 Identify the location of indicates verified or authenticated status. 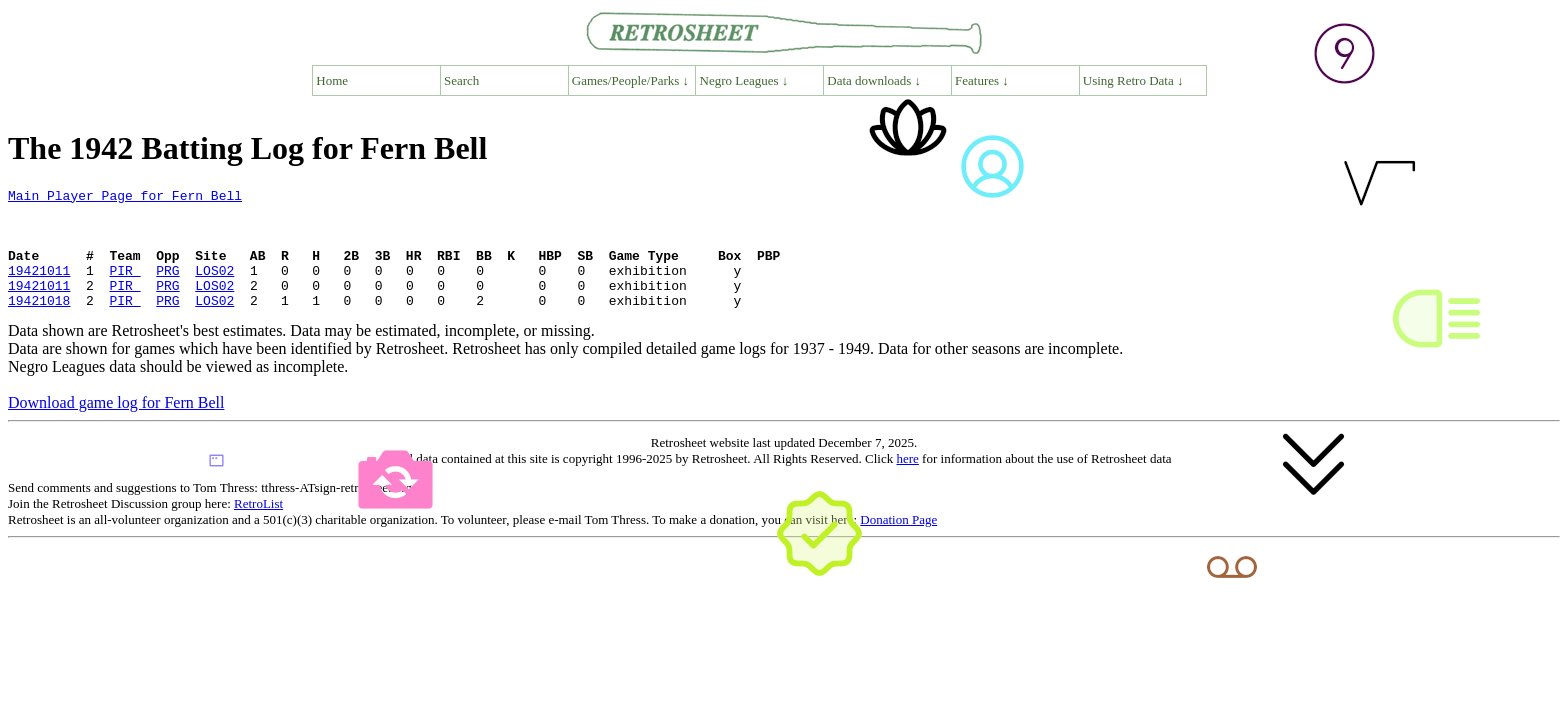
(819, 533).